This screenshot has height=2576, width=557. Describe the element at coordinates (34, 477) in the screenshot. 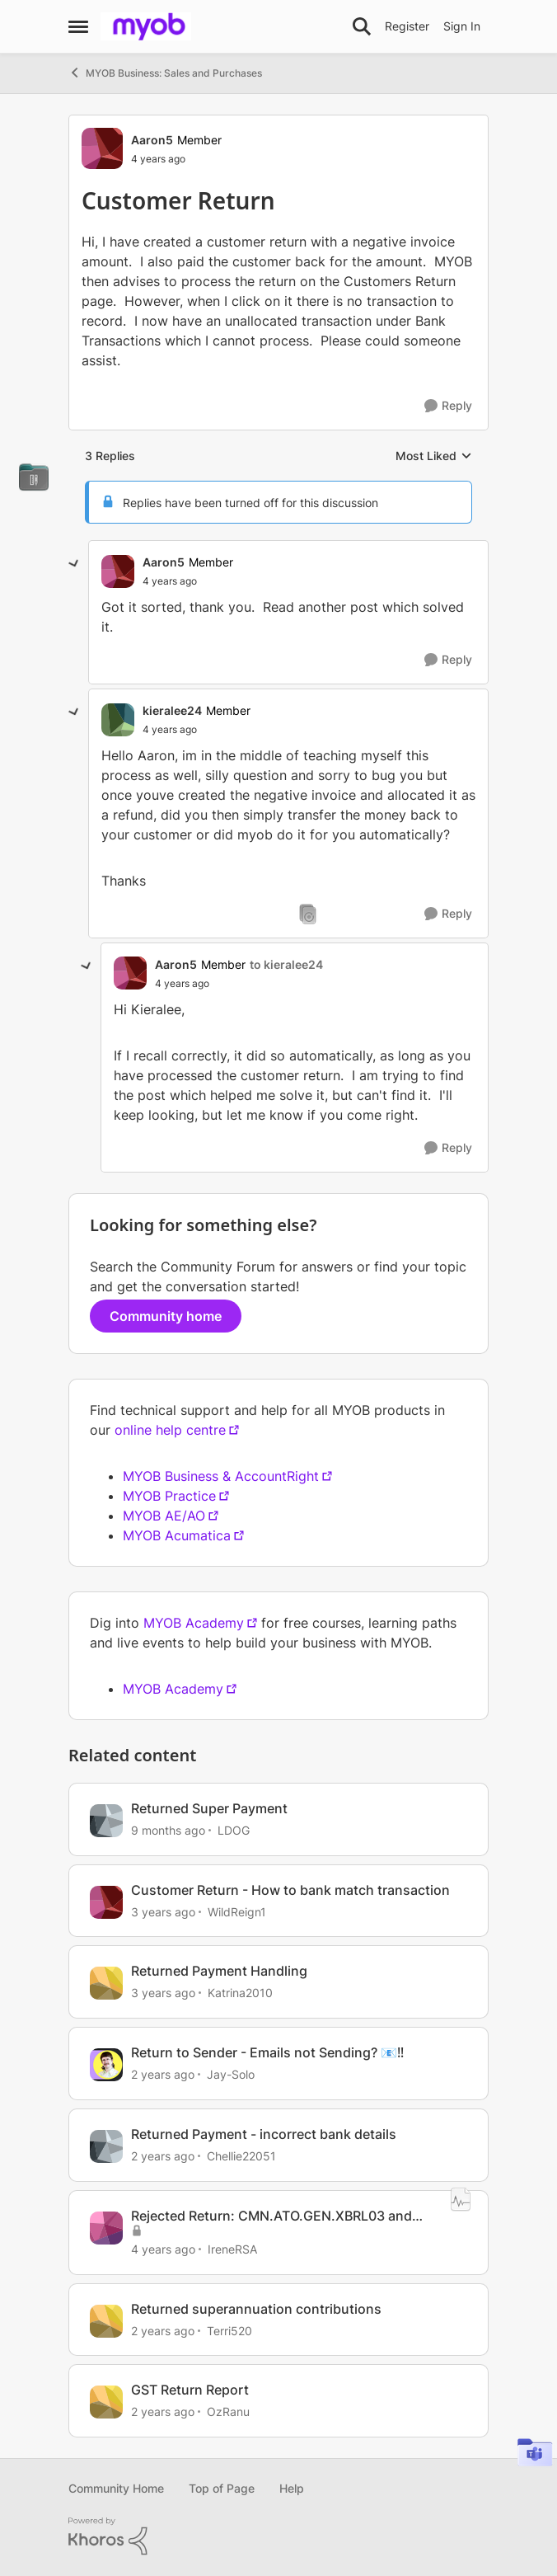

I see `access your templates folder` at that location.